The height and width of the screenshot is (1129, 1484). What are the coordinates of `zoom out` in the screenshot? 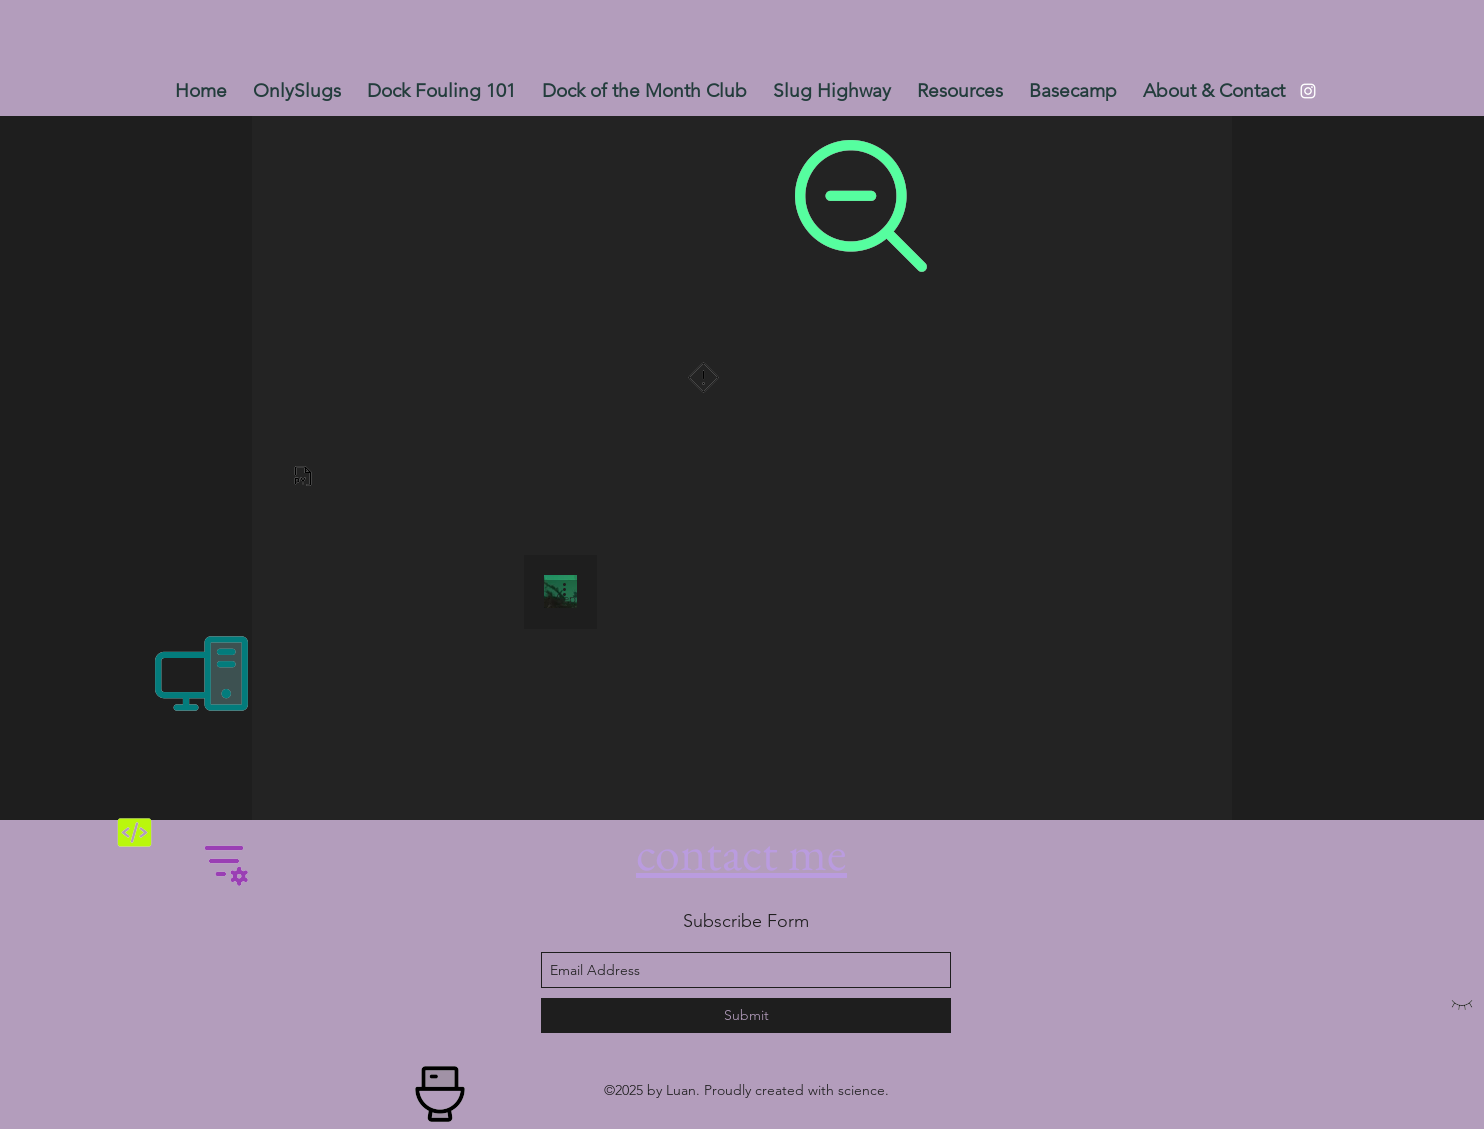 It's located at (861, 206).